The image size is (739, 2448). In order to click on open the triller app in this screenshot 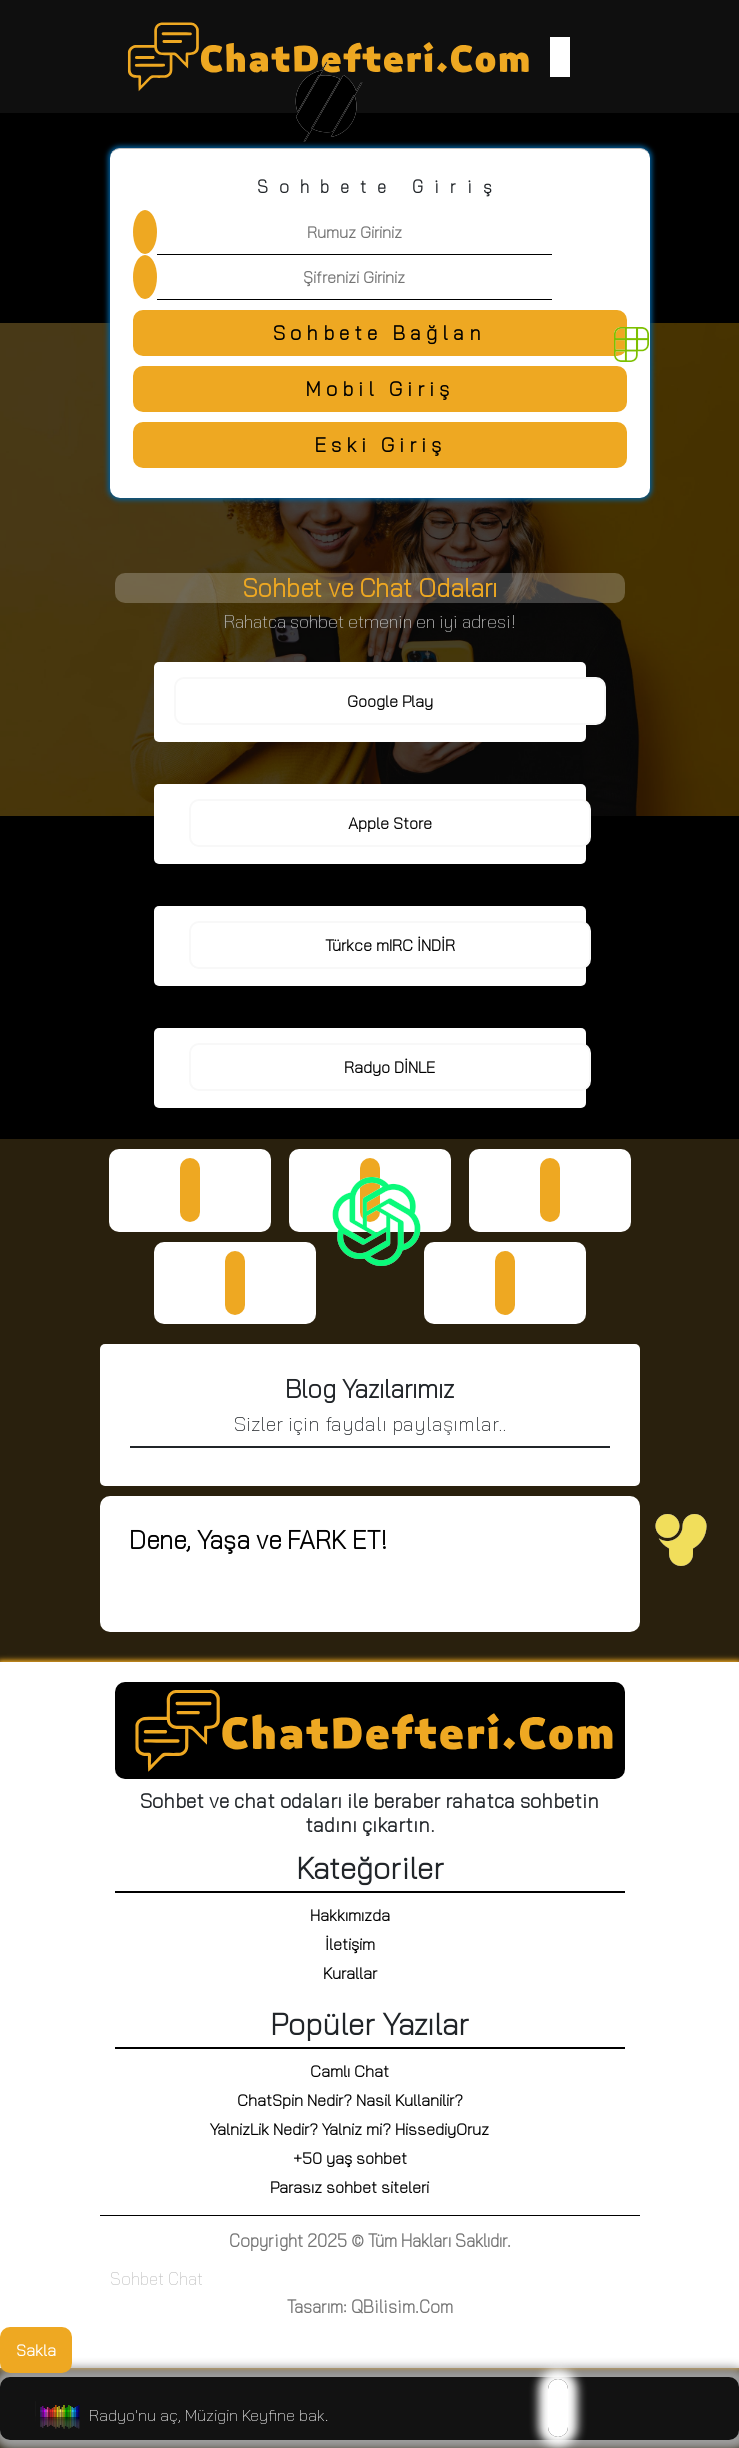, I will do `click(329, 102)`.